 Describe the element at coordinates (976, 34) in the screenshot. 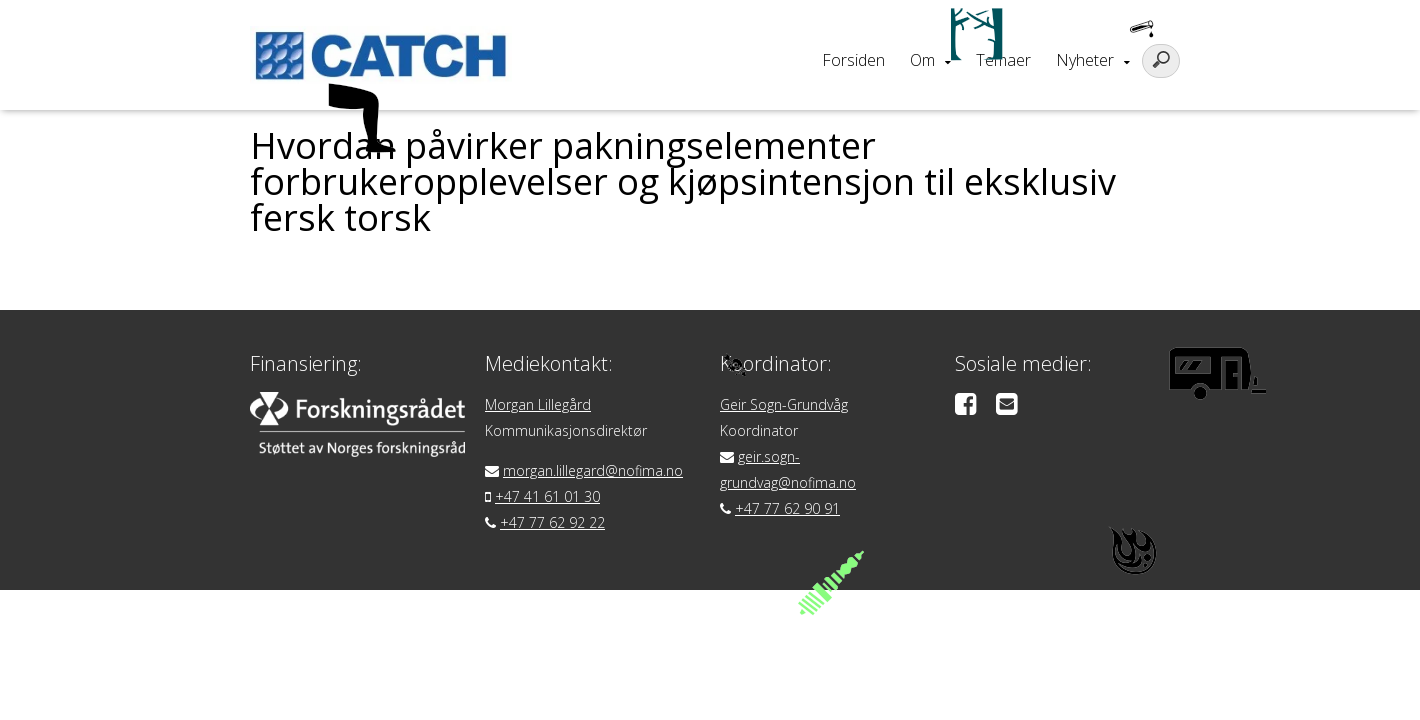

I see `enter a forest zone or nature area` at that location.